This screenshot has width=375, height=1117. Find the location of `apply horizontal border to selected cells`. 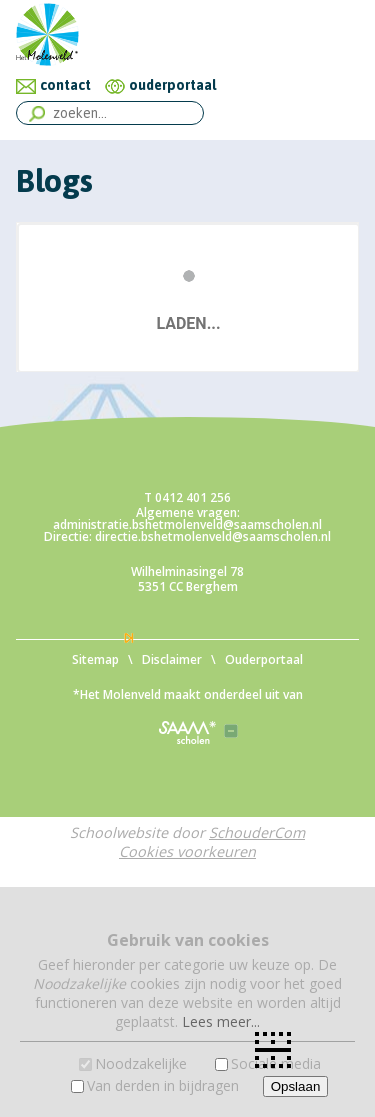

apply horizontal border to selected cells is located at coordinates (273, 1050).